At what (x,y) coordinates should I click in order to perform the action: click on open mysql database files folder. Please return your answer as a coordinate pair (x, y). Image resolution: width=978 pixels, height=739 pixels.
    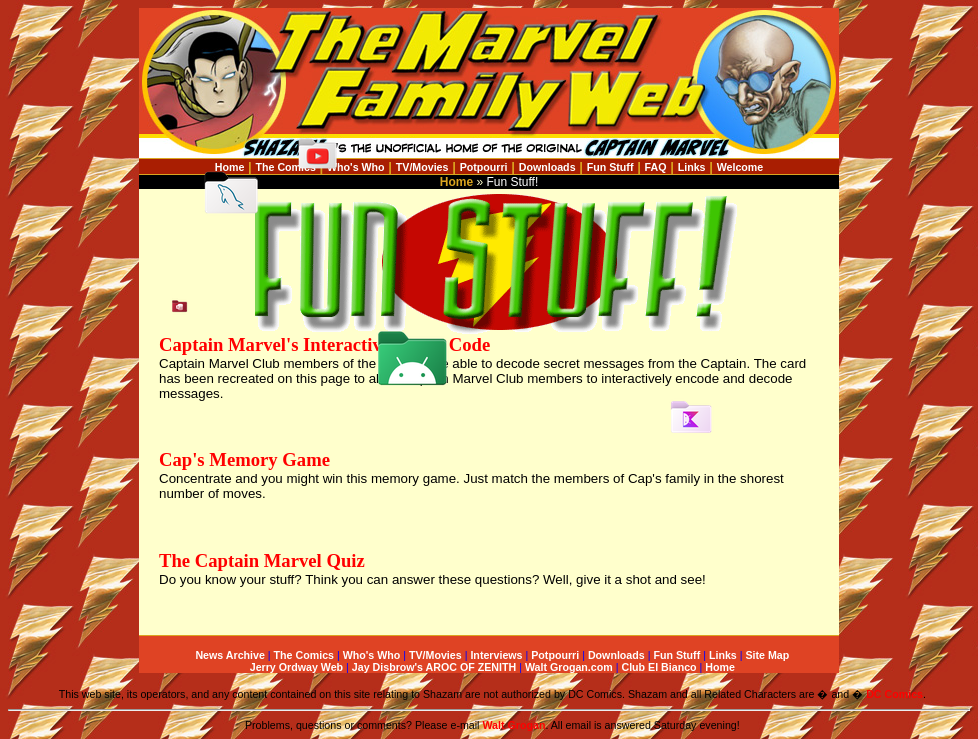
    Looking at the image, I should click on (231, 194).